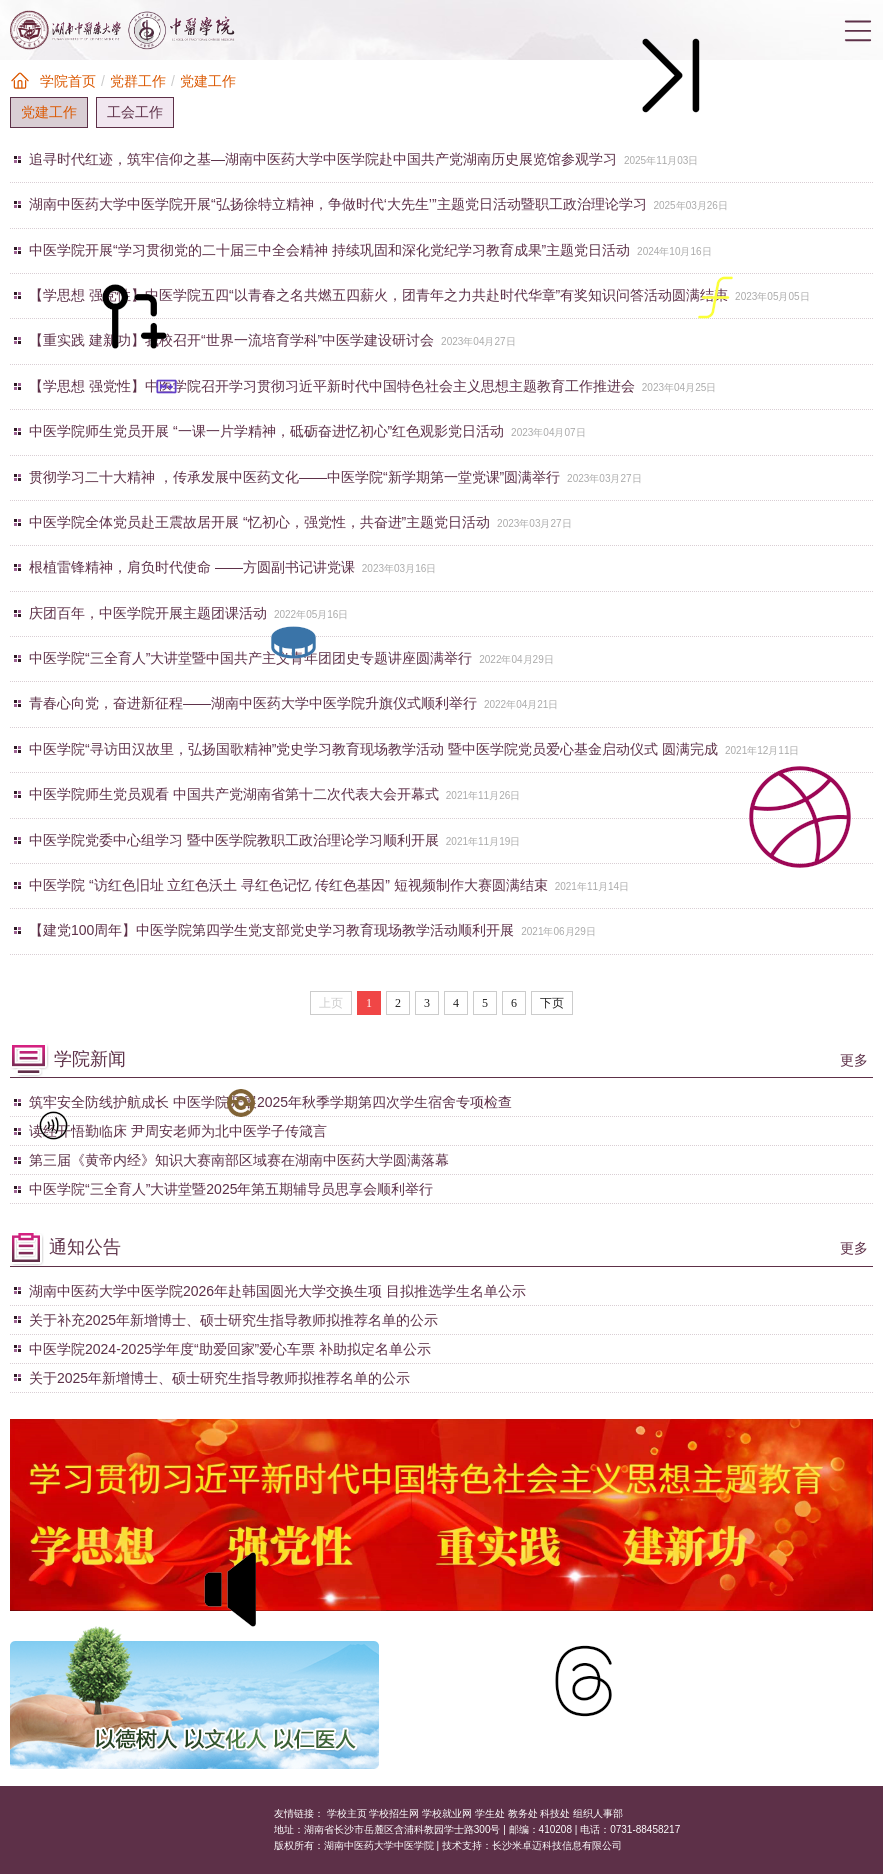  Describe the element at coordinates (241, 1103) in the screenshot. I see `reopen a closed issue` at that location.